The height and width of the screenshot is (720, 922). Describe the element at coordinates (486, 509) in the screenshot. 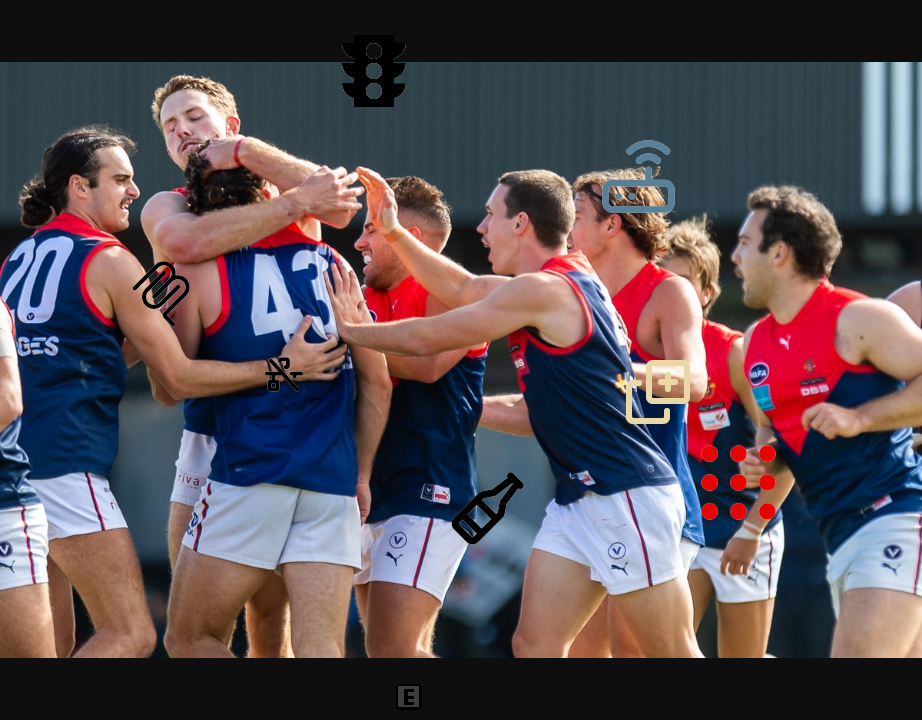

I see `browse bar or brewery options` at that location.